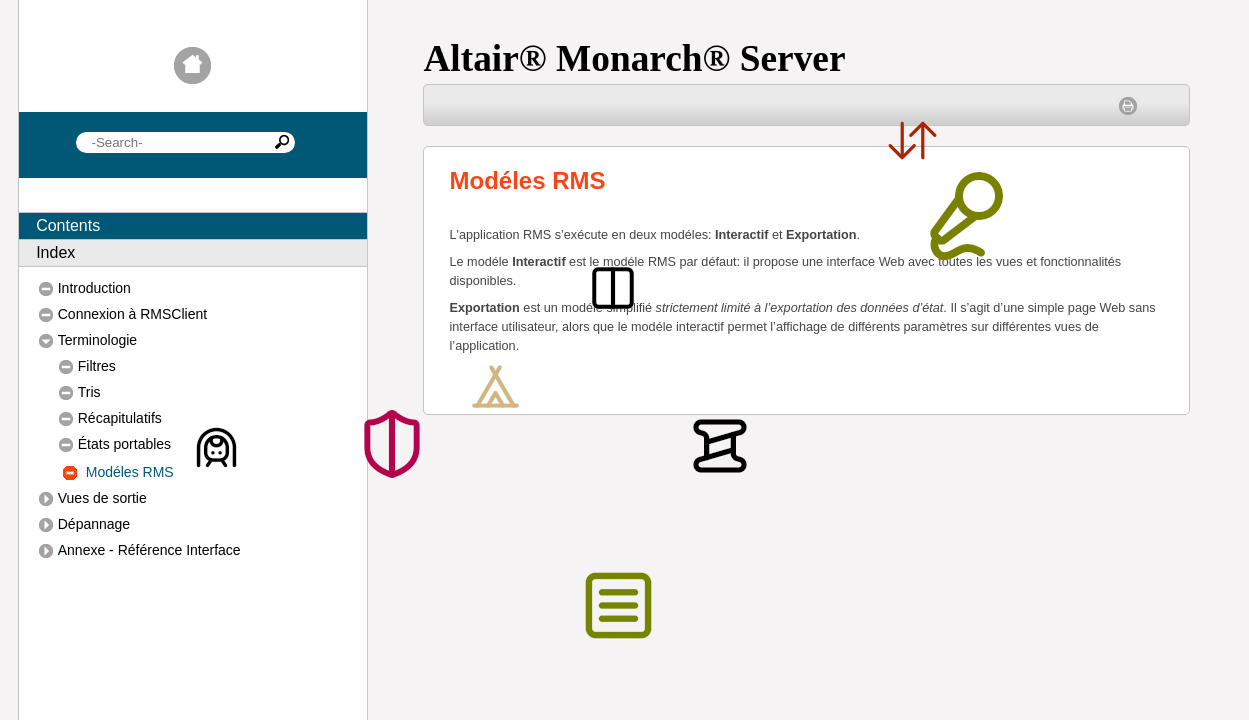 Image resolution: width=1249 pixels, height=720 pixels. Describe the element at coordinates (495, 386) in the screenshot. I see `view camping or outdoor locations` at that location.